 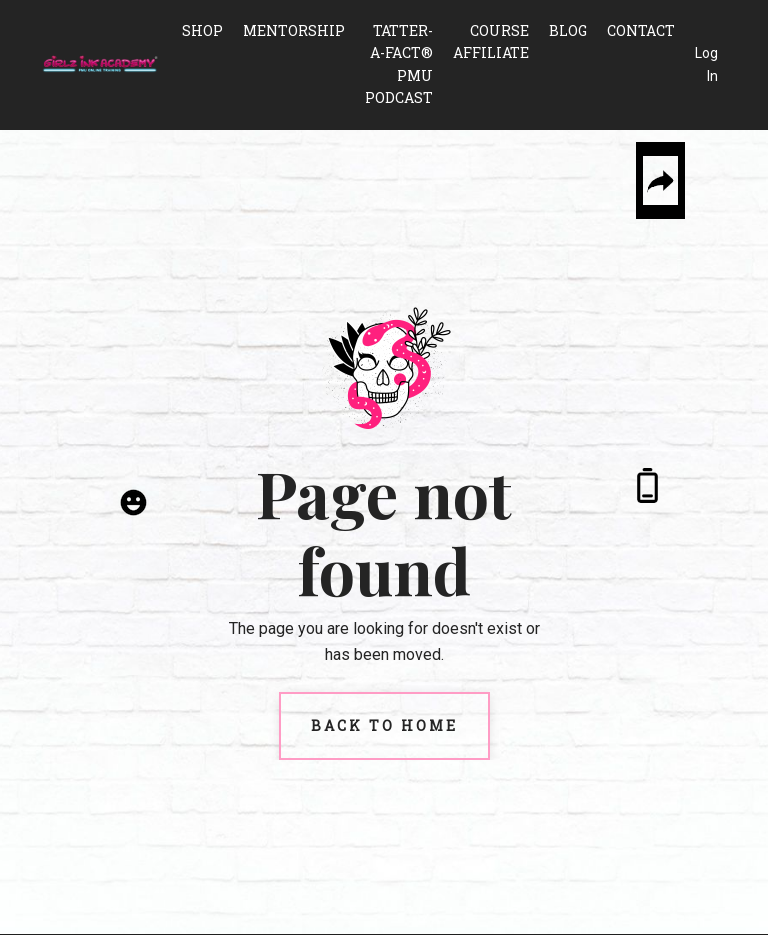 What do you see at coordinates (133, 502) in the screenshot?
I see `open emoji picker` at bounding box center [133, 502].